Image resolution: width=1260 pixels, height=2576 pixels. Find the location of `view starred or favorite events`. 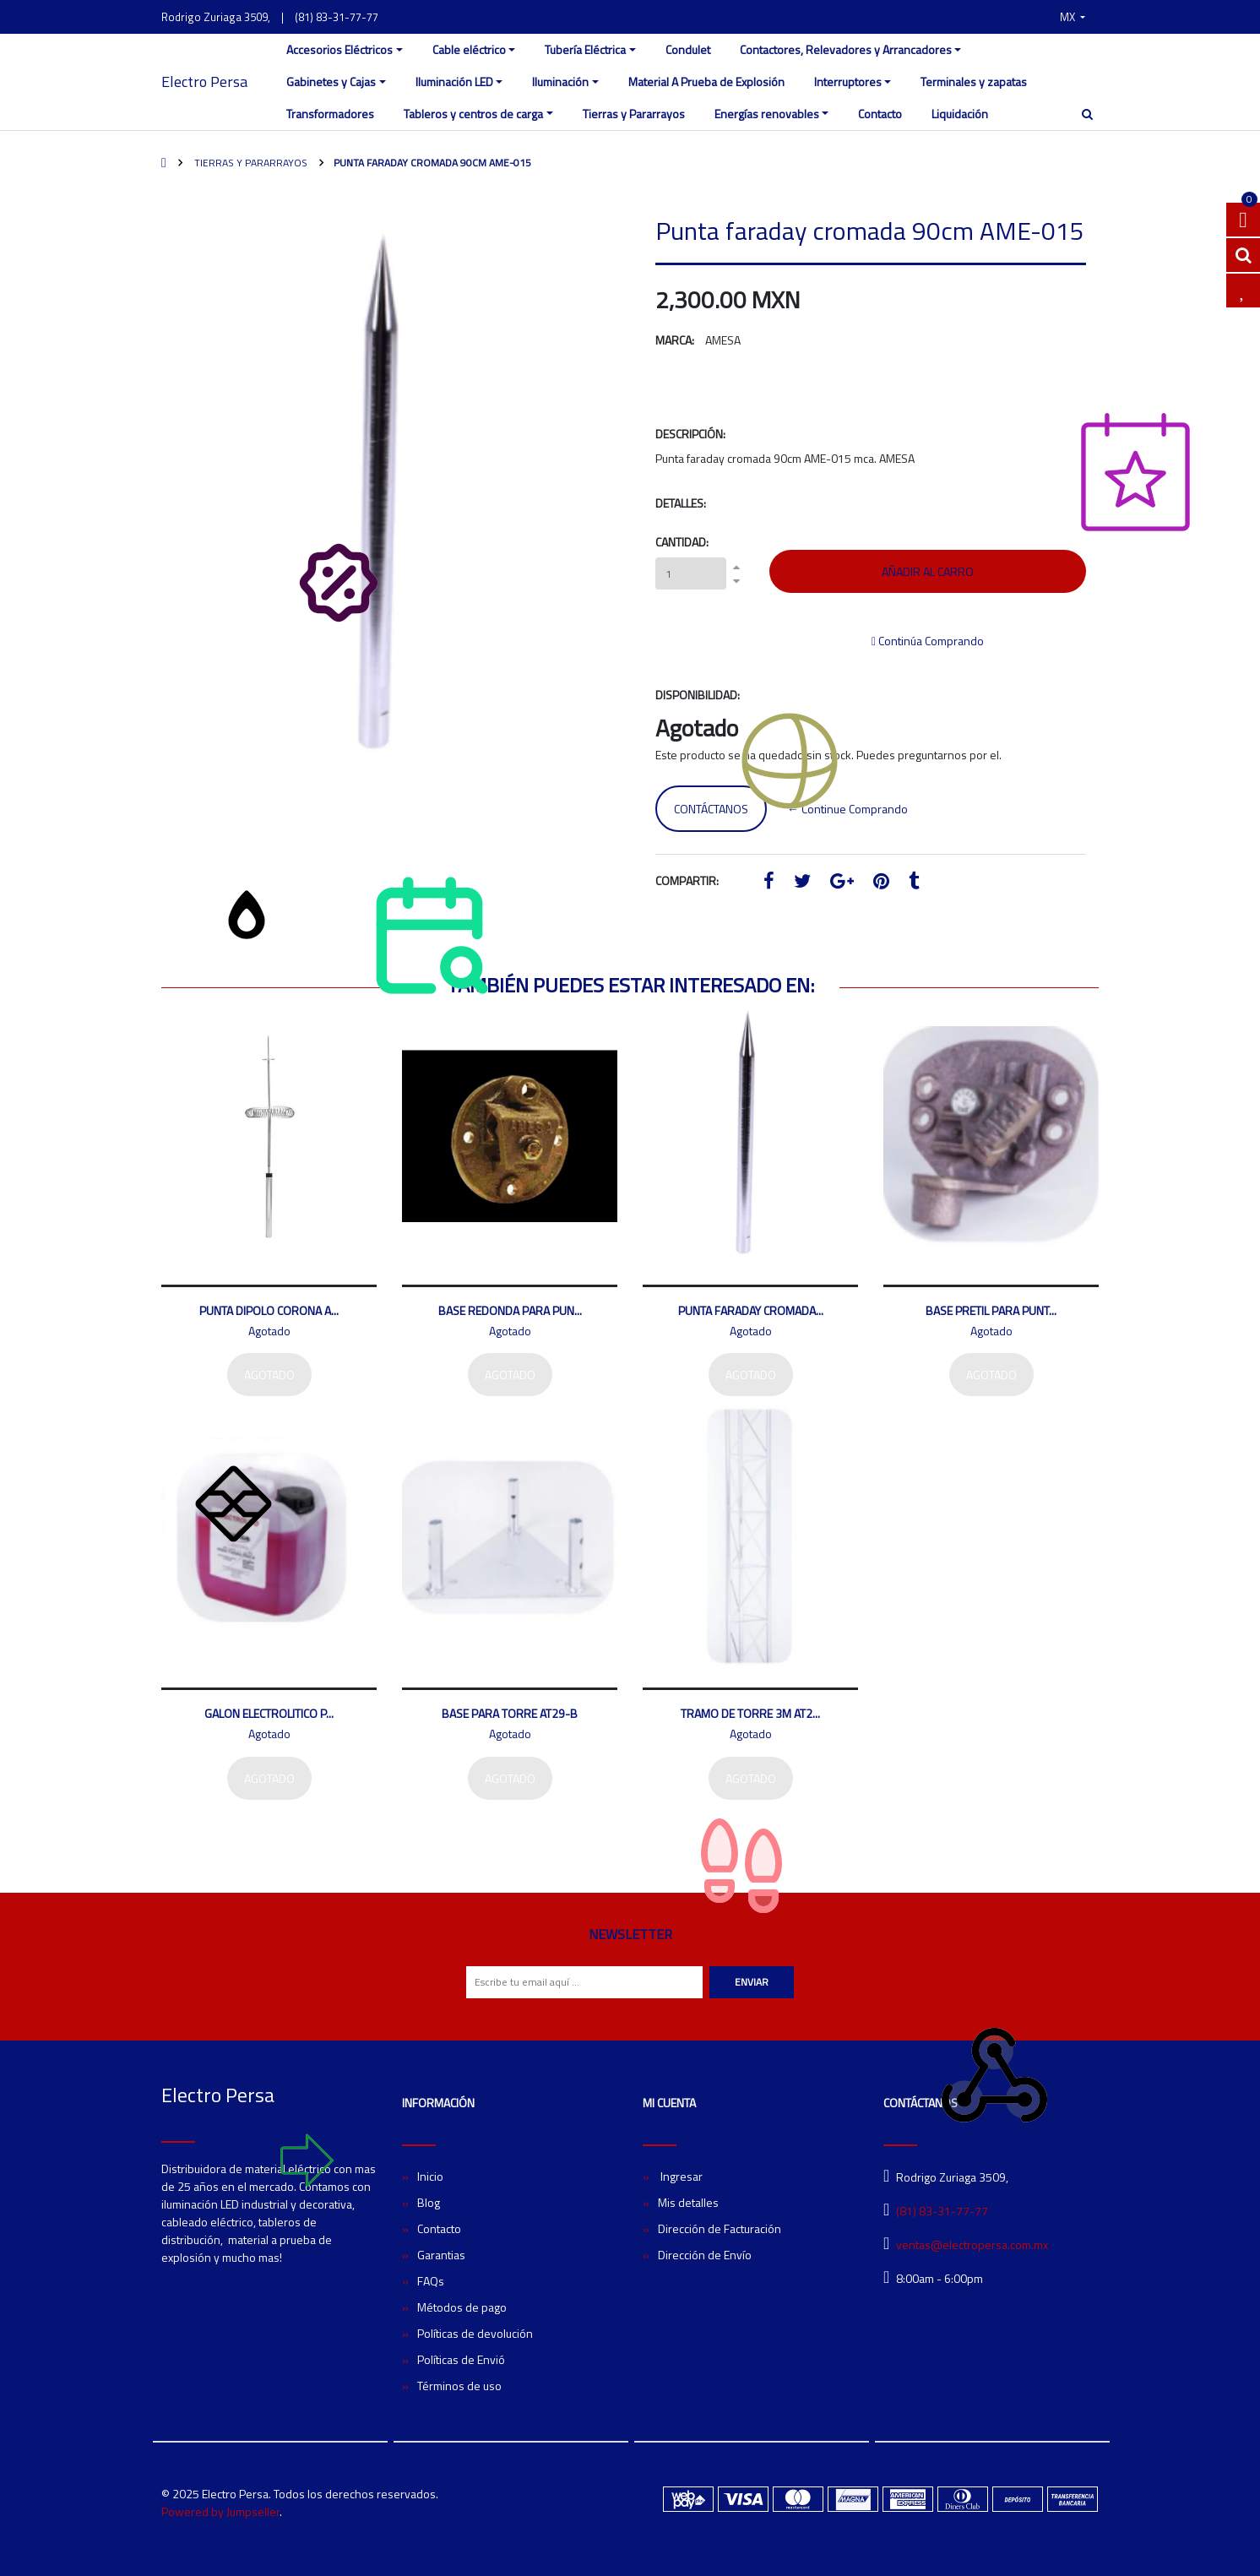

view starred or favorite events is located at coordinates (1135, 476).